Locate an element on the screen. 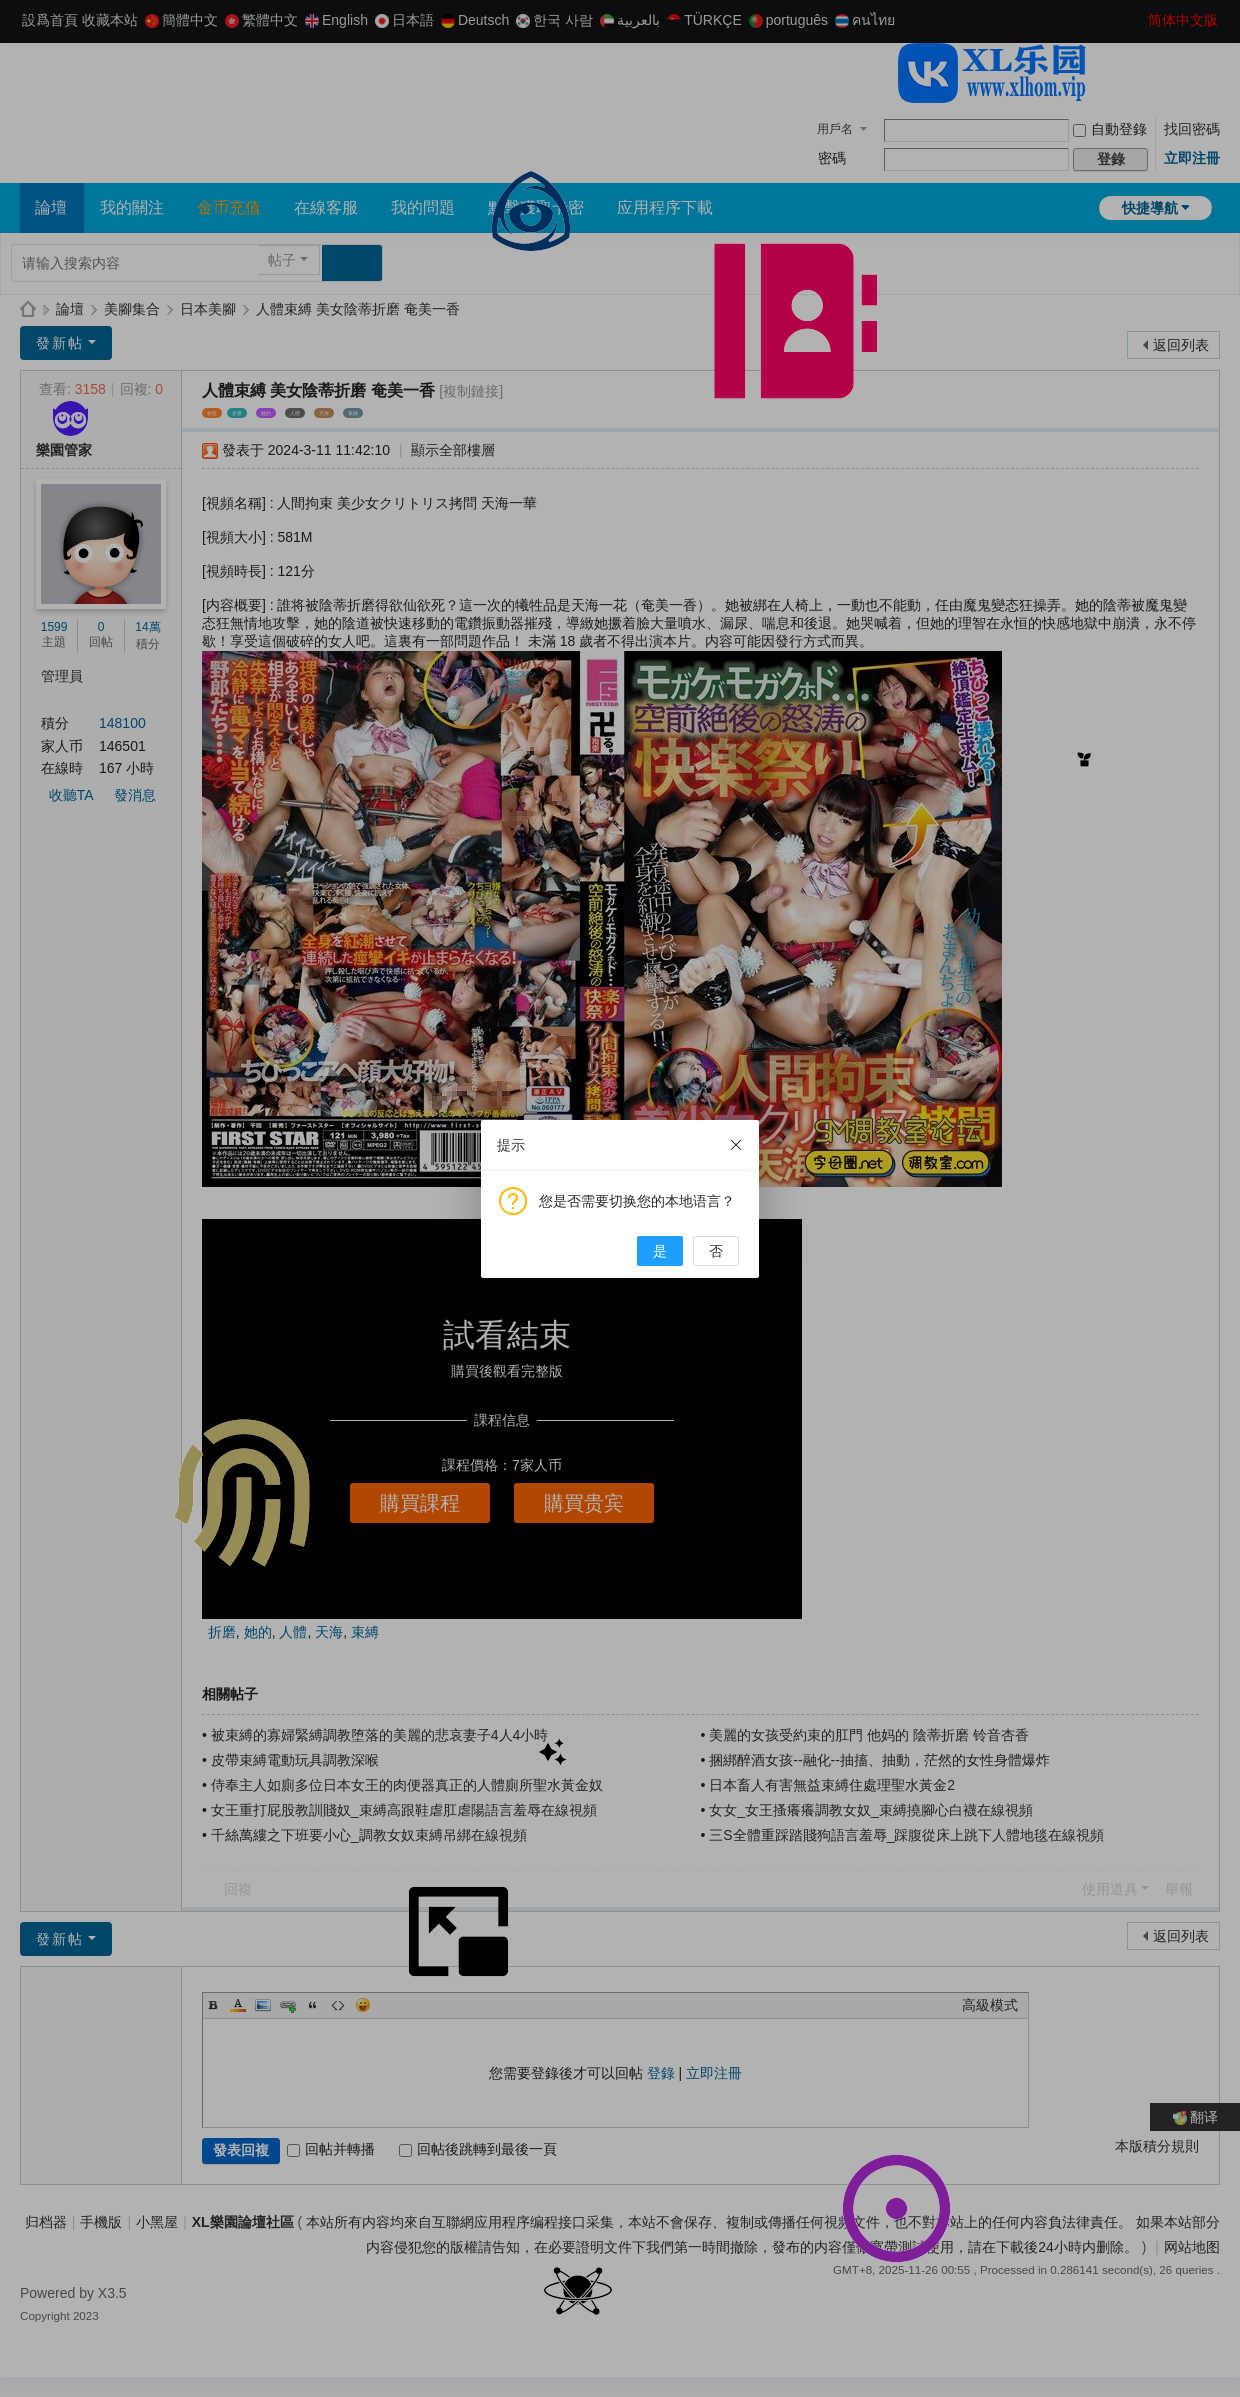 Image resolution: width=1240 pixels, height=2397 pixels. visit iconfinder website is located at coordinates (531, 211).